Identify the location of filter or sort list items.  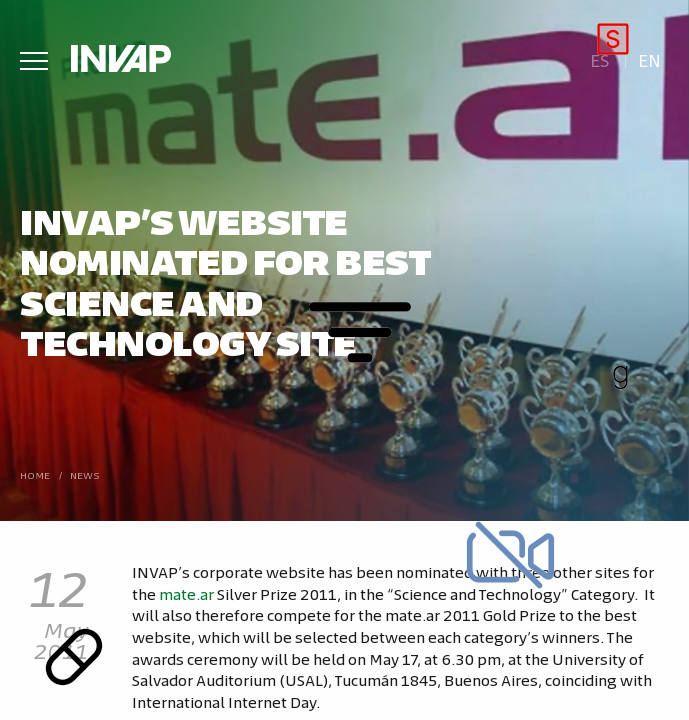
(360, 334).